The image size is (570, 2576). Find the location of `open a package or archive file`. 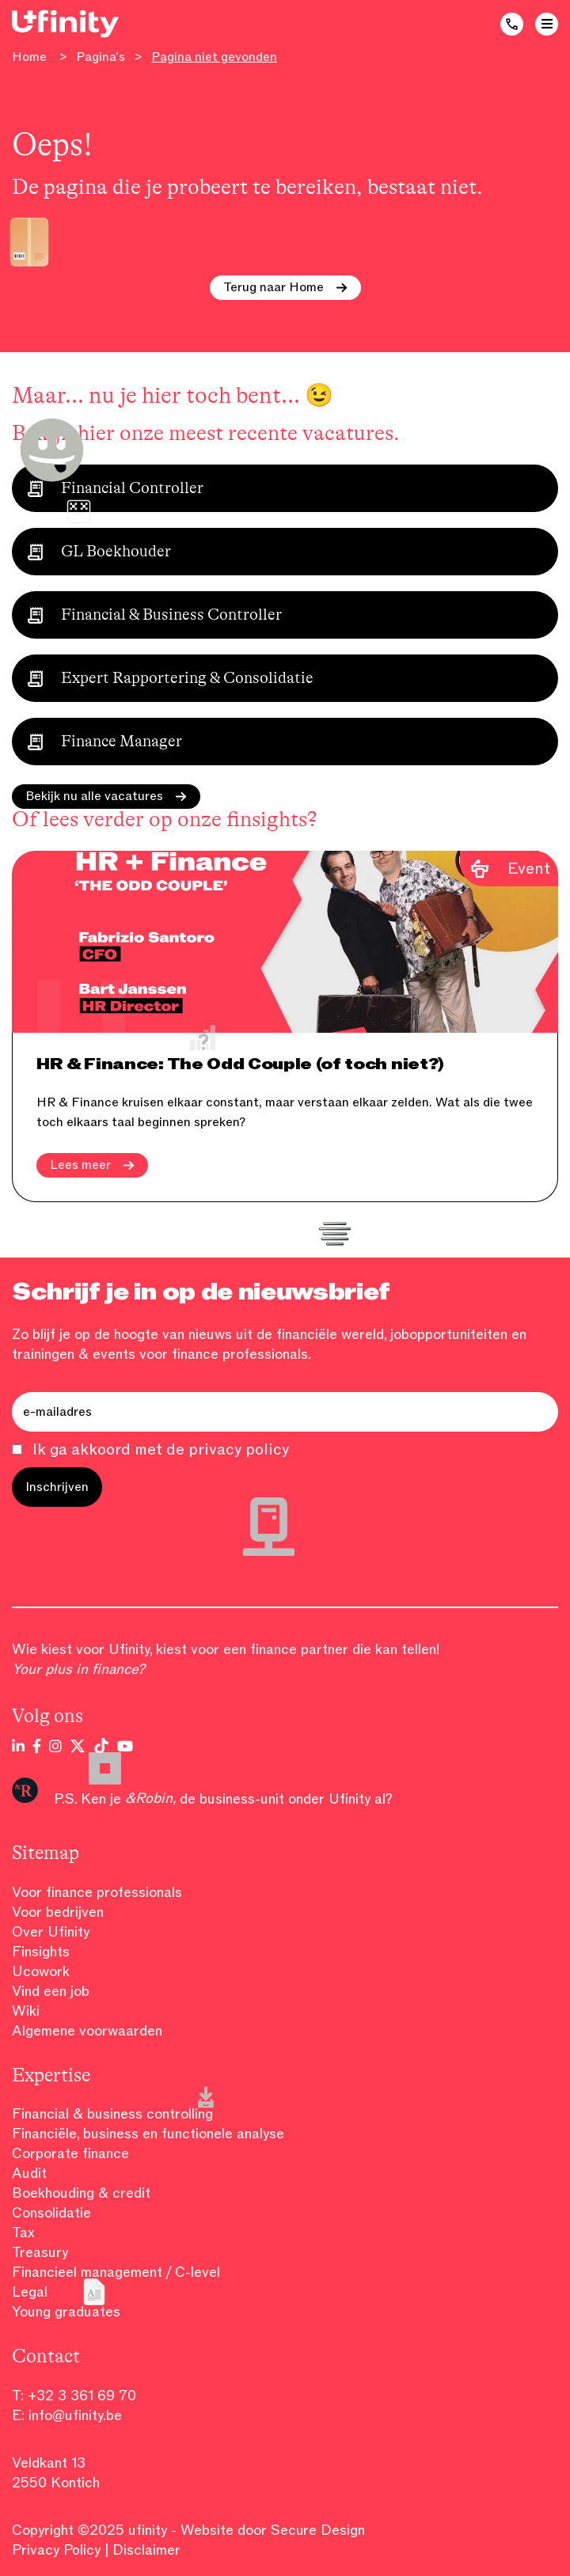

open a package or archive file is located at coordinates (29, 242).